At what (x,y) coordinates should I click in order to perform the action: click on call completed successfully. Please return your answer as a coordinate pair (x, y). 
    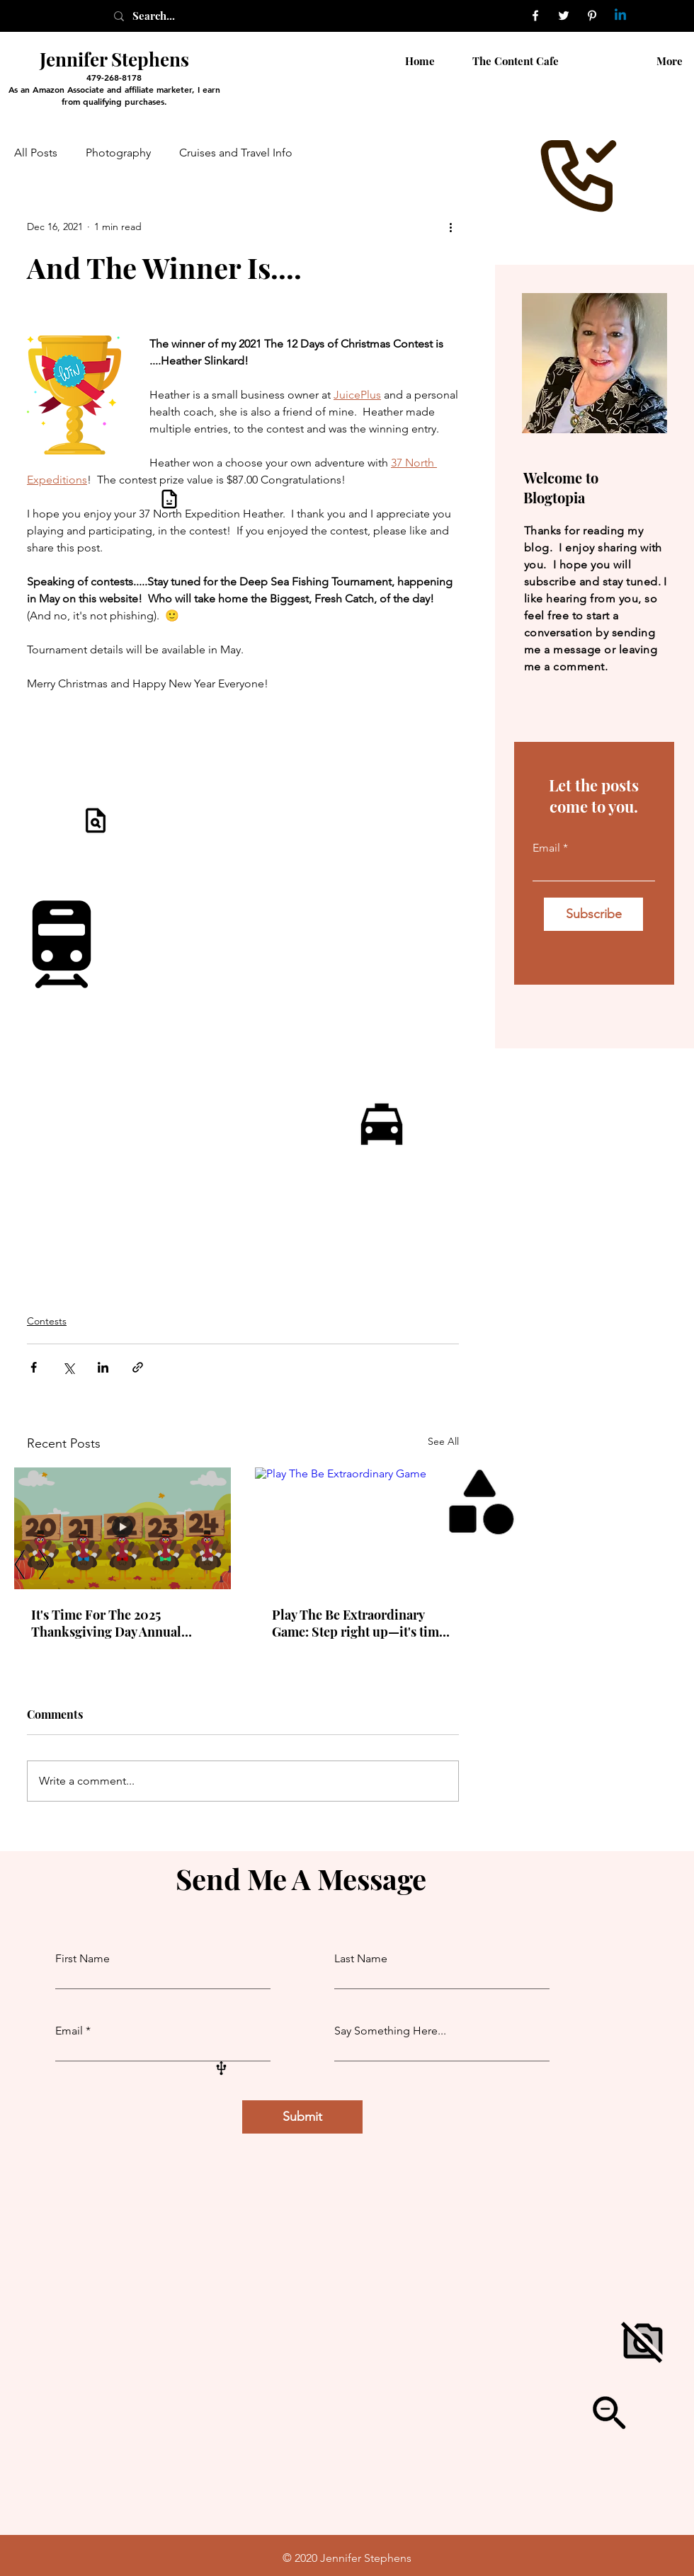
    Looking at the image, I should click on (579, 174).